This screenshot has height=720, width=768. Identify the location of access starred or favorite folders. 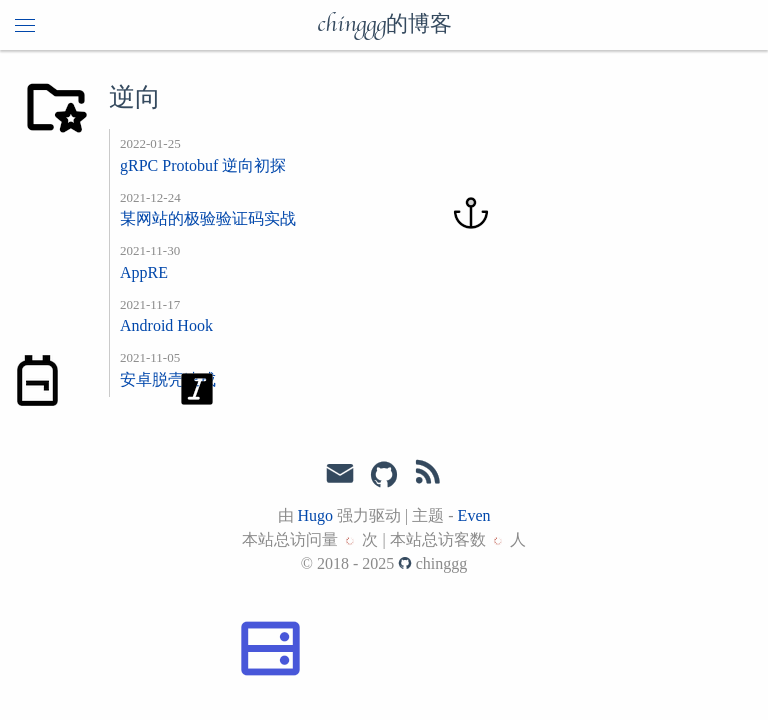
(56, 106).